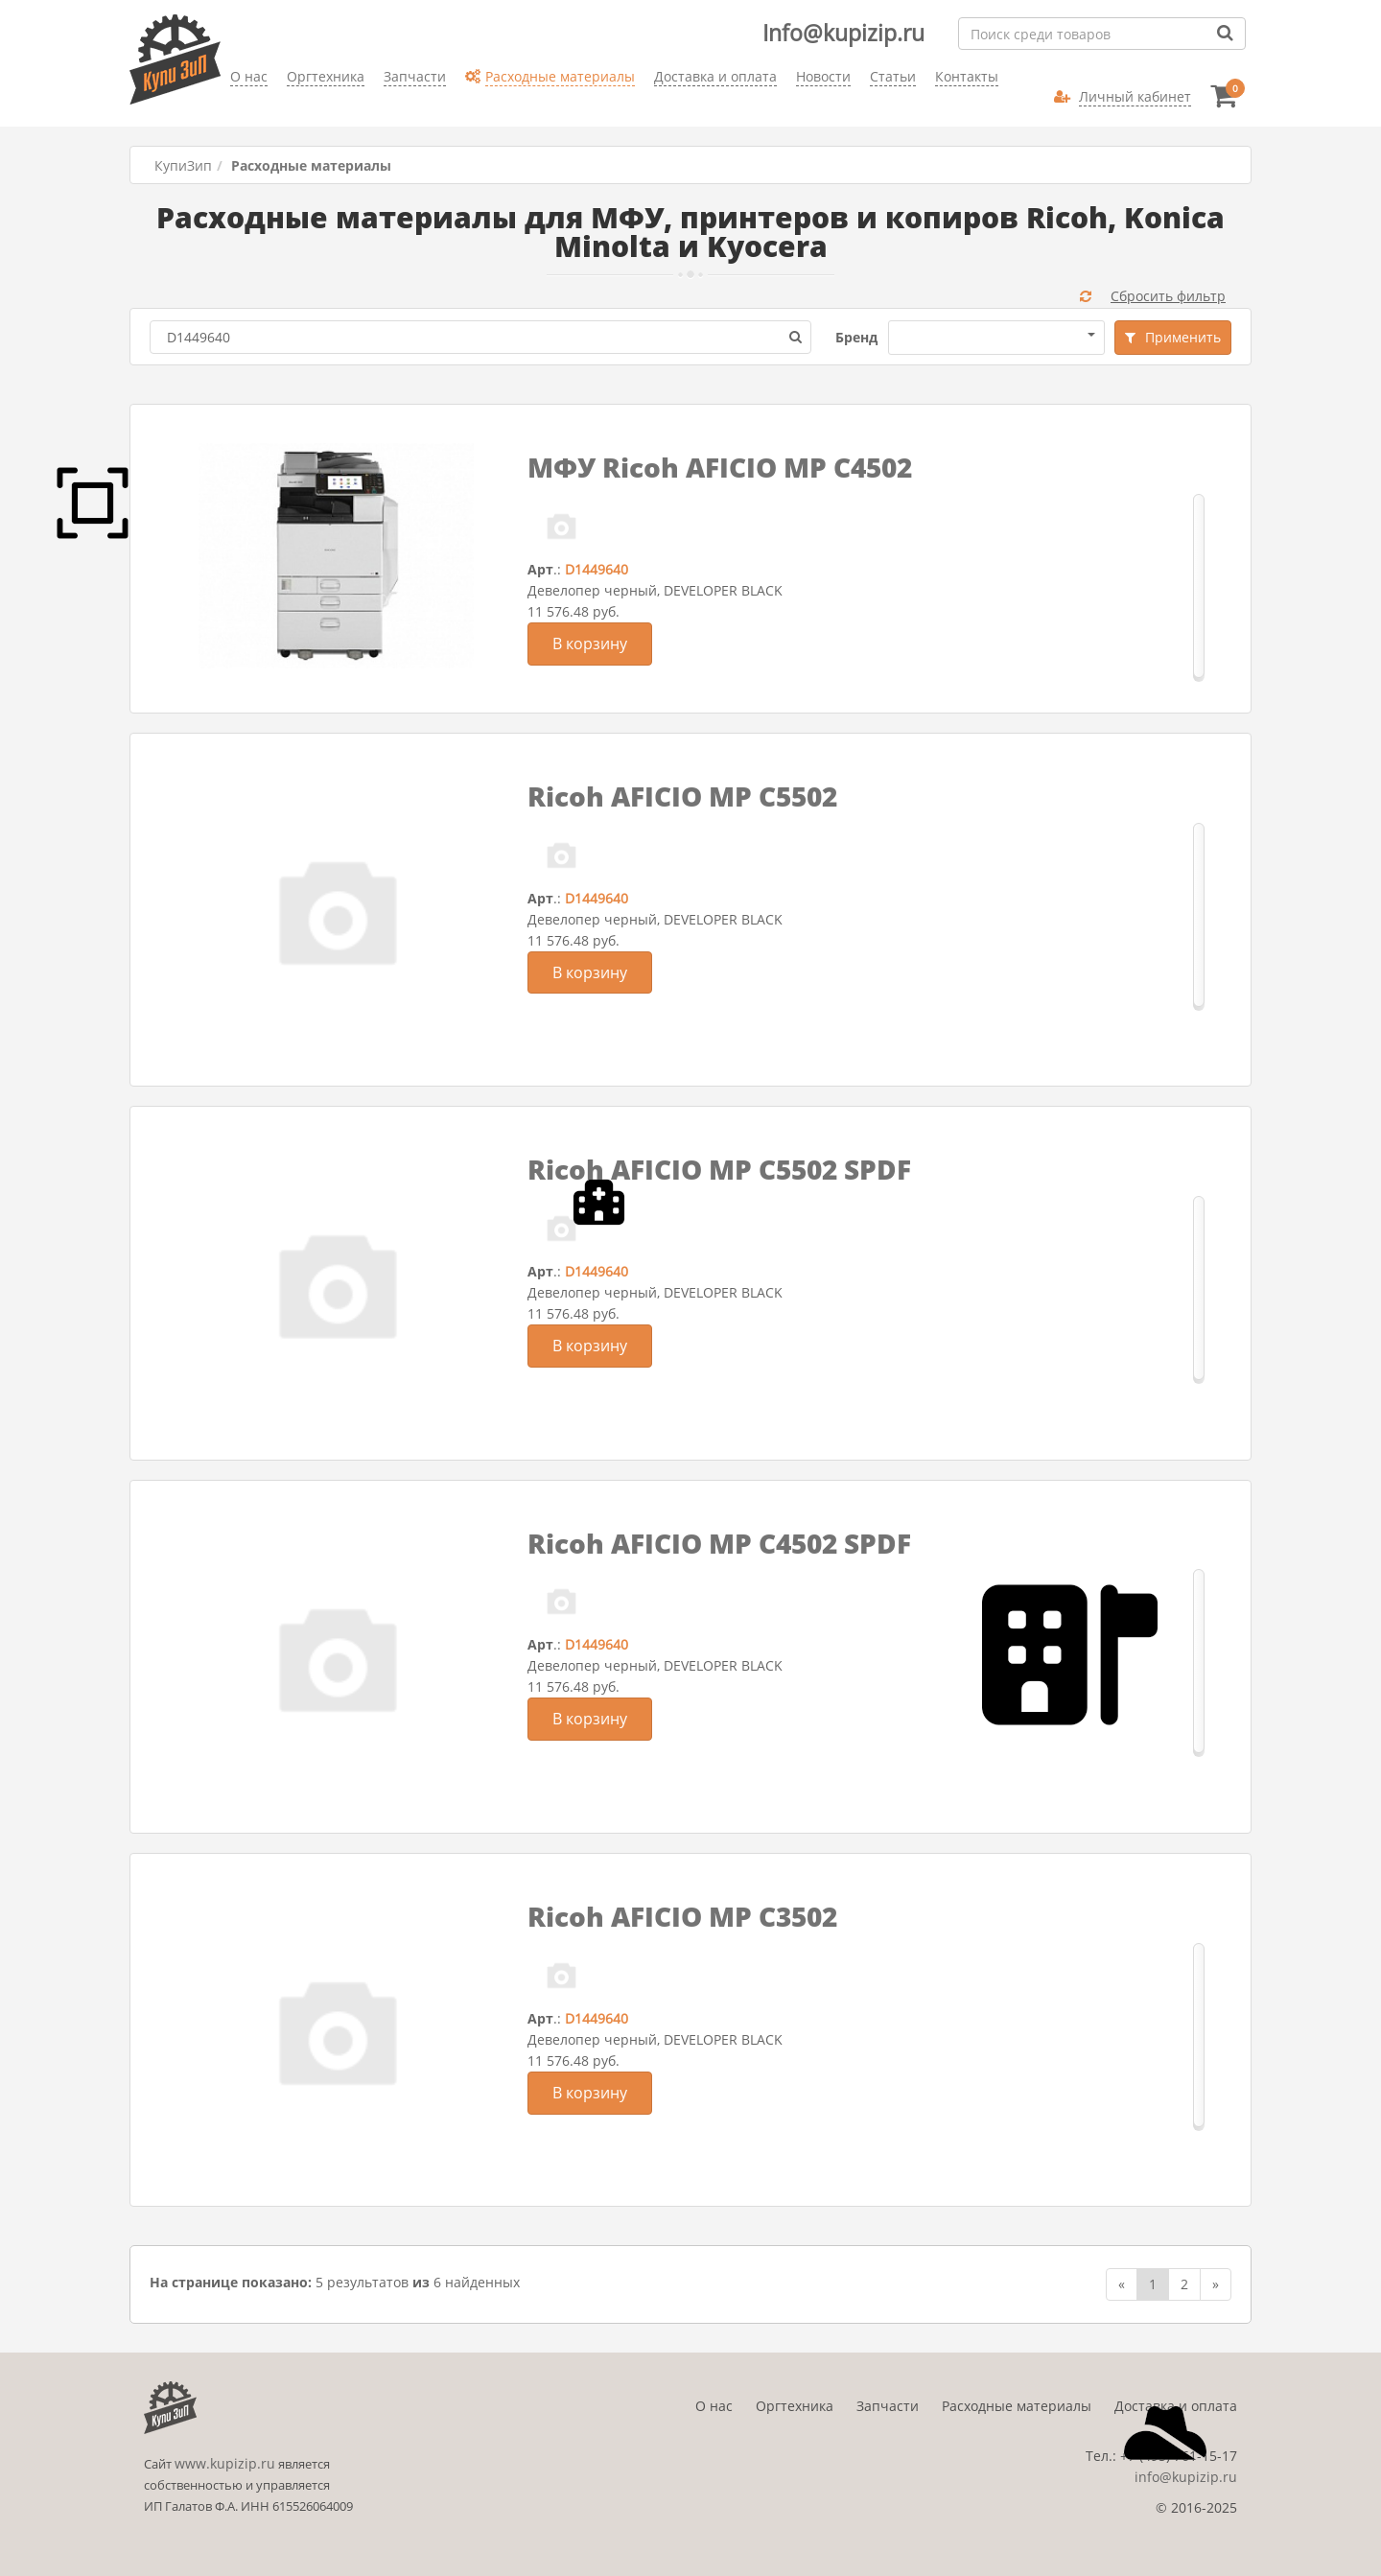 The height and width of the screenshot is (2576, 1381). Describe the element at coordinates (1069, 1654) in the screenshot. I see `view government or official building location` at that location.